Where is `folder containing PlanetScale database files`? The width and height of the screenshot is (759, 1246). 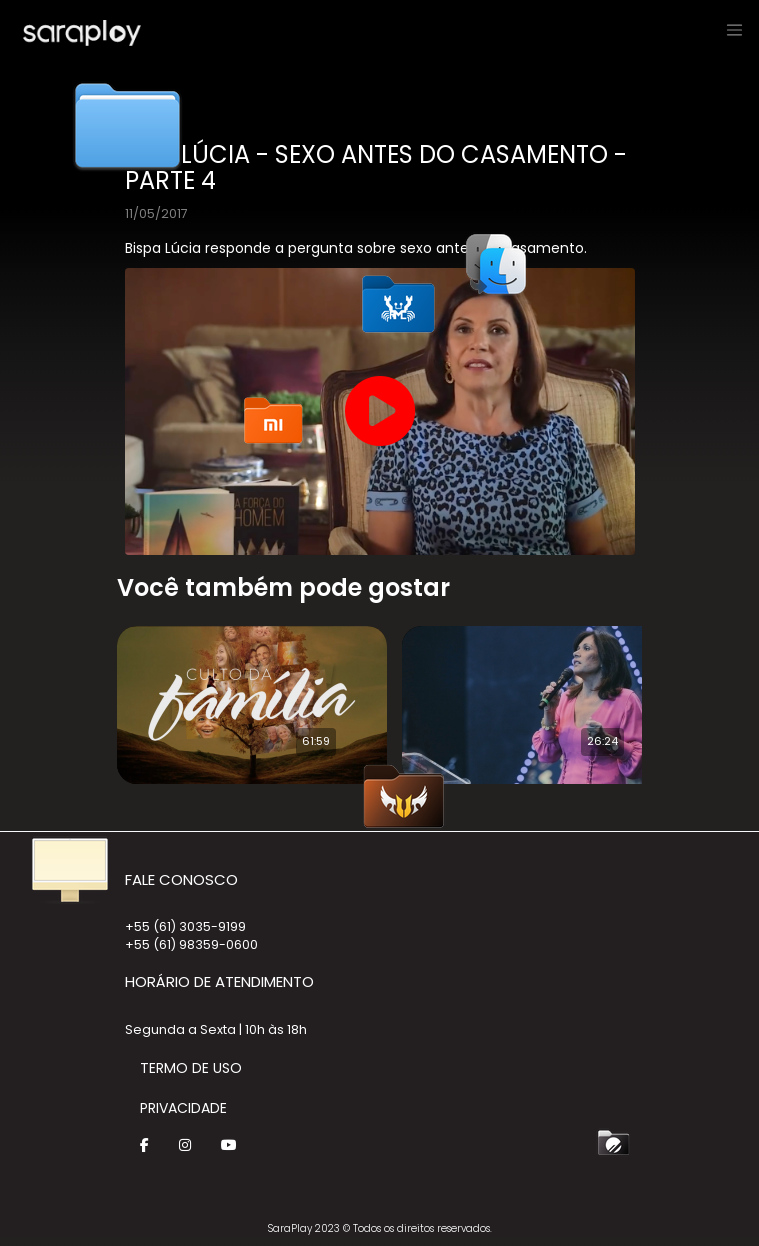 folder containing PlanetScale database files is located at coordinates (613, 1143).